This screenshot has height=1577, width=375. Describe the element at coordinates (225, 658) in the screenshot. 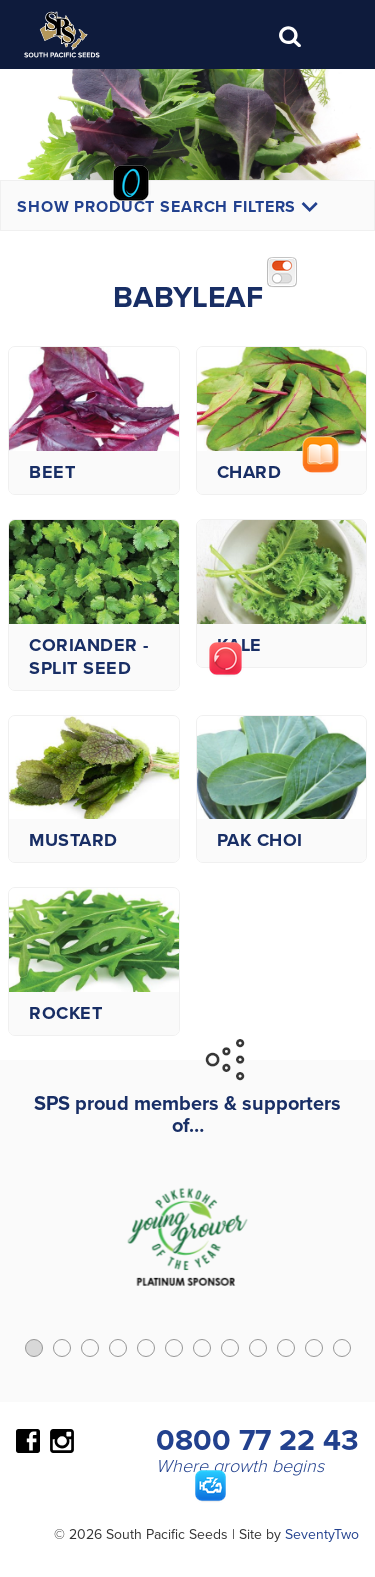

I see `open timeshift backup and restore utility` at that location.